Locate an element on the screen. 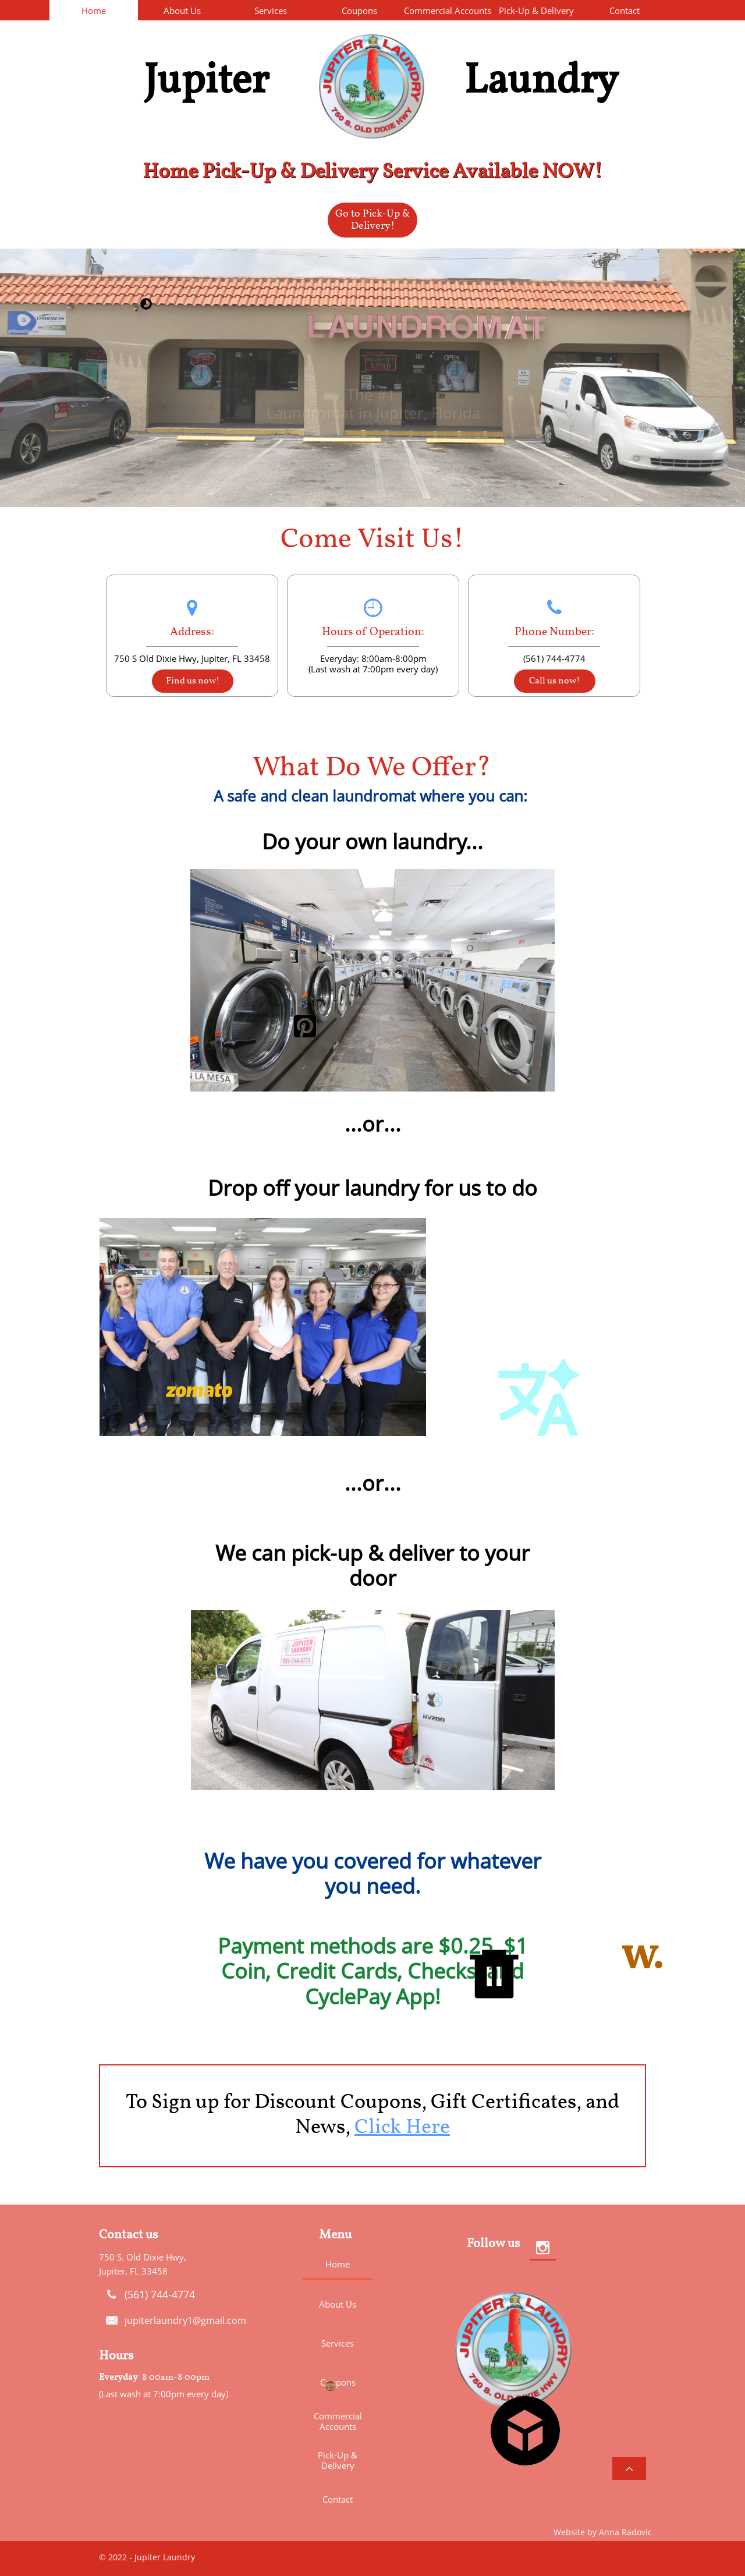 This screenshot has height=2576, width=745. open sketchfab to view 3d models is located at coordinates (525, 2430).